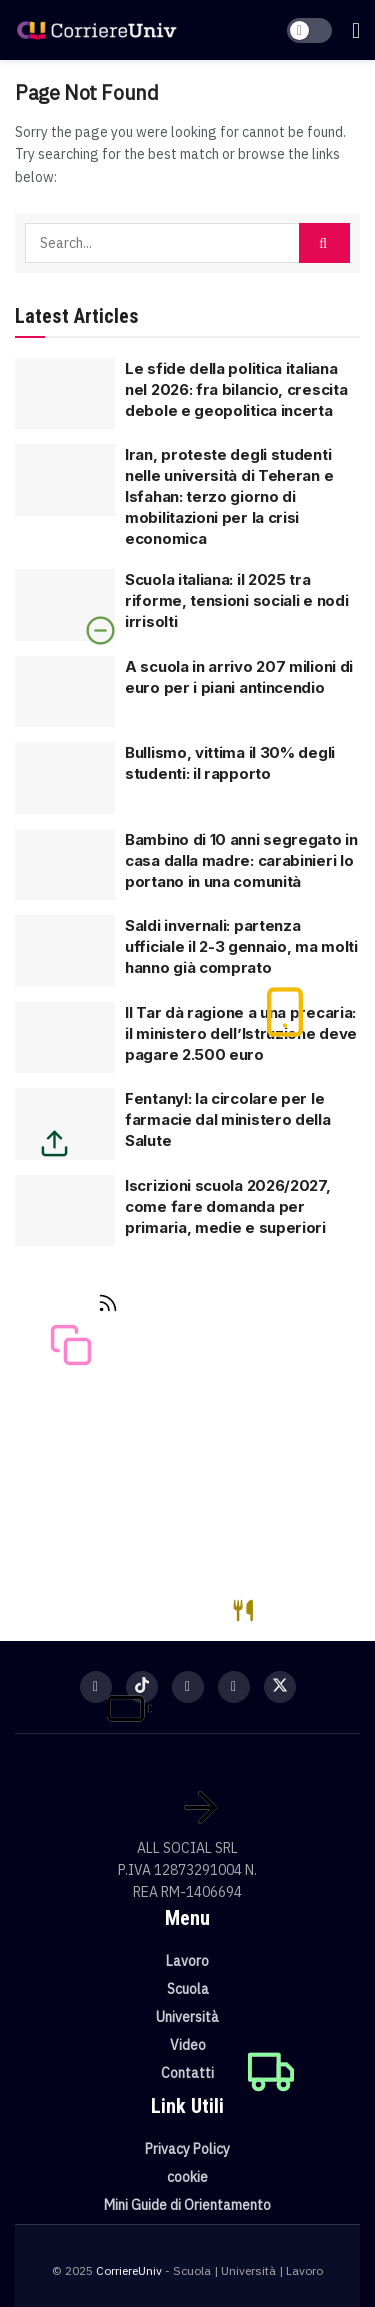  Describe the element at coordinates (71, 1345) in the screenshot. I see `copy to clipboard` at that location.